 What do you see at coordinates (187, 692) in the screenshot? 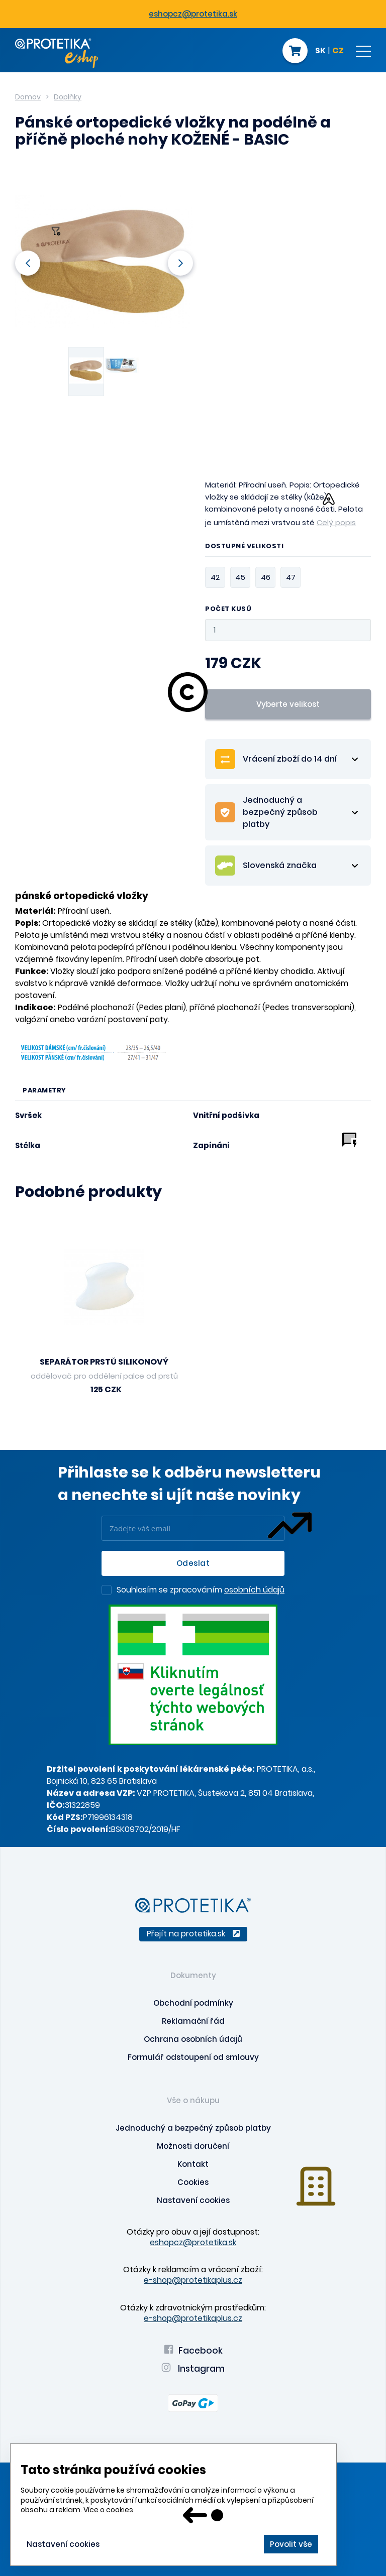
I see `indicates copyrighted content` at bounding box center [187, 692].